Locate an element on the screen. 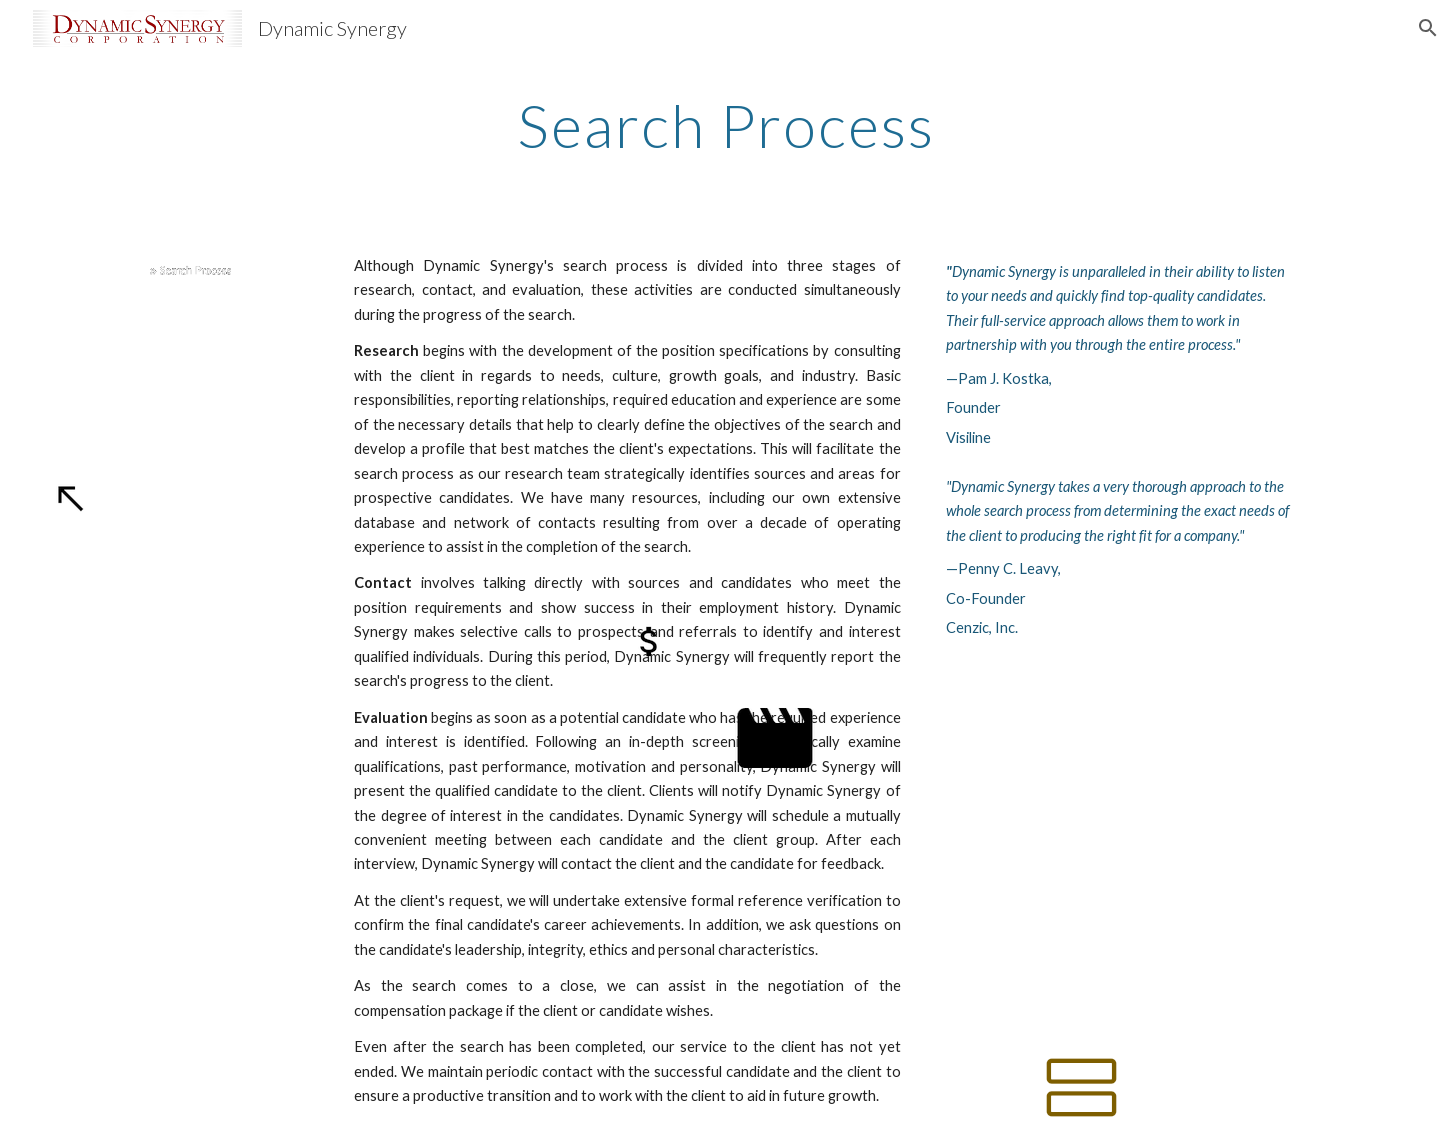 Image resolution: width=1452 pixels, height=1141 pixels. switch to row view layout is located at coordinates (1081, 1087).